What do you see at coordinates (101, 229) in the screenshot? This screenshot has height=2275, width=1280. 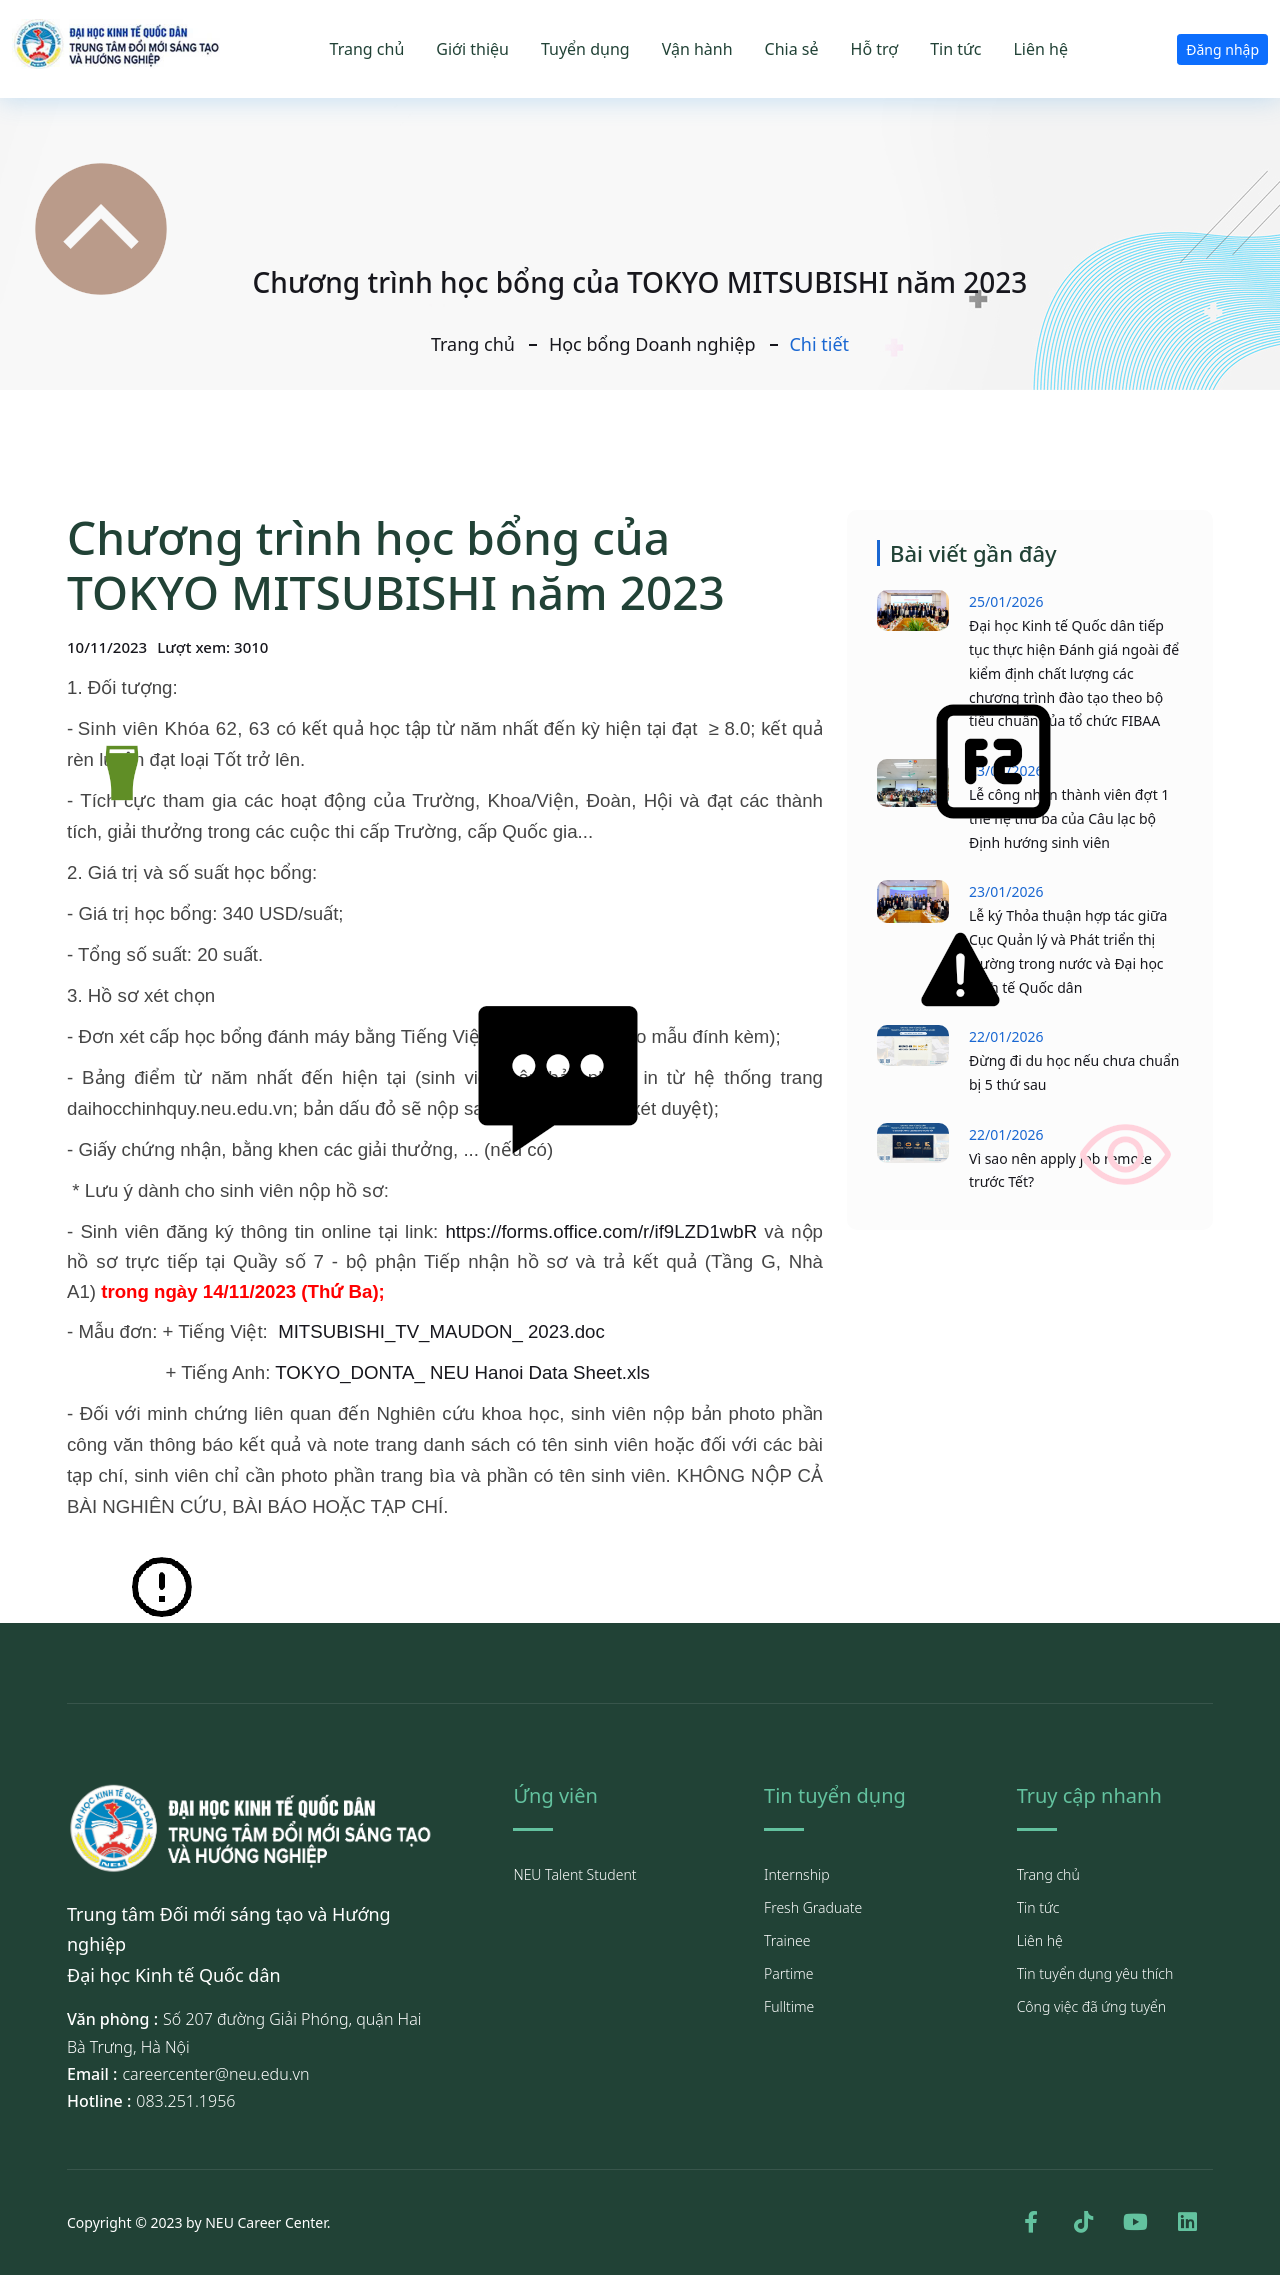 I see `scroll to top of page` at bounding box center [101, 229].